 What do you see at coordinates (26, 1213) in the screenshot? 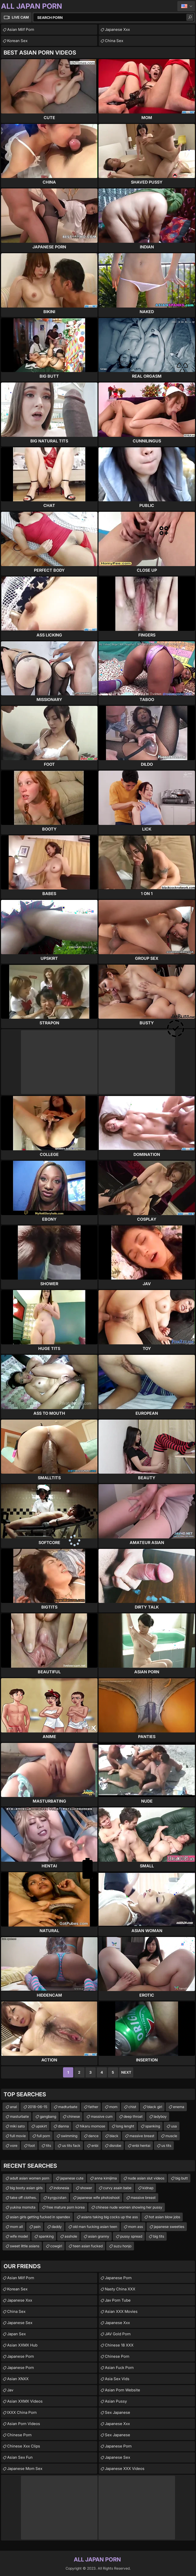
I see `open Twitch app` at bounding box center [26, 1213].